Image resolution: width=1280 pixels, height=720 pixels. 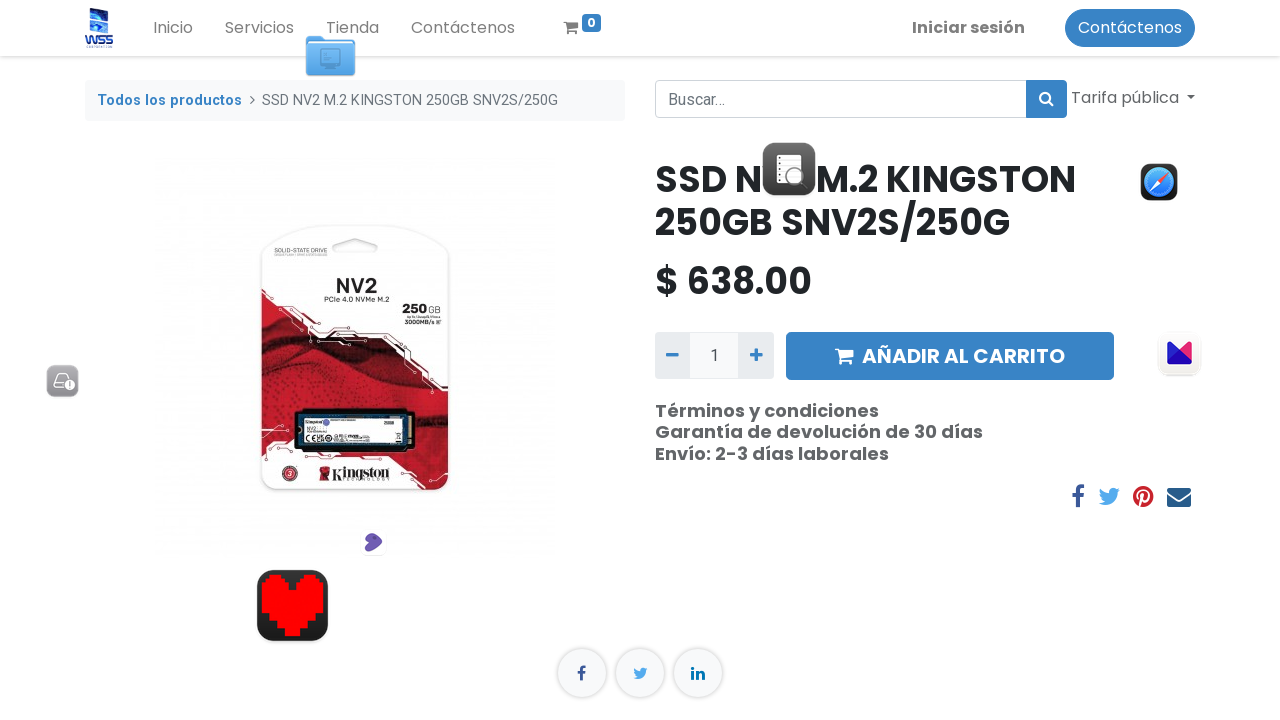 I want to click on open Safari web browser, so click(x=1159, y=182).